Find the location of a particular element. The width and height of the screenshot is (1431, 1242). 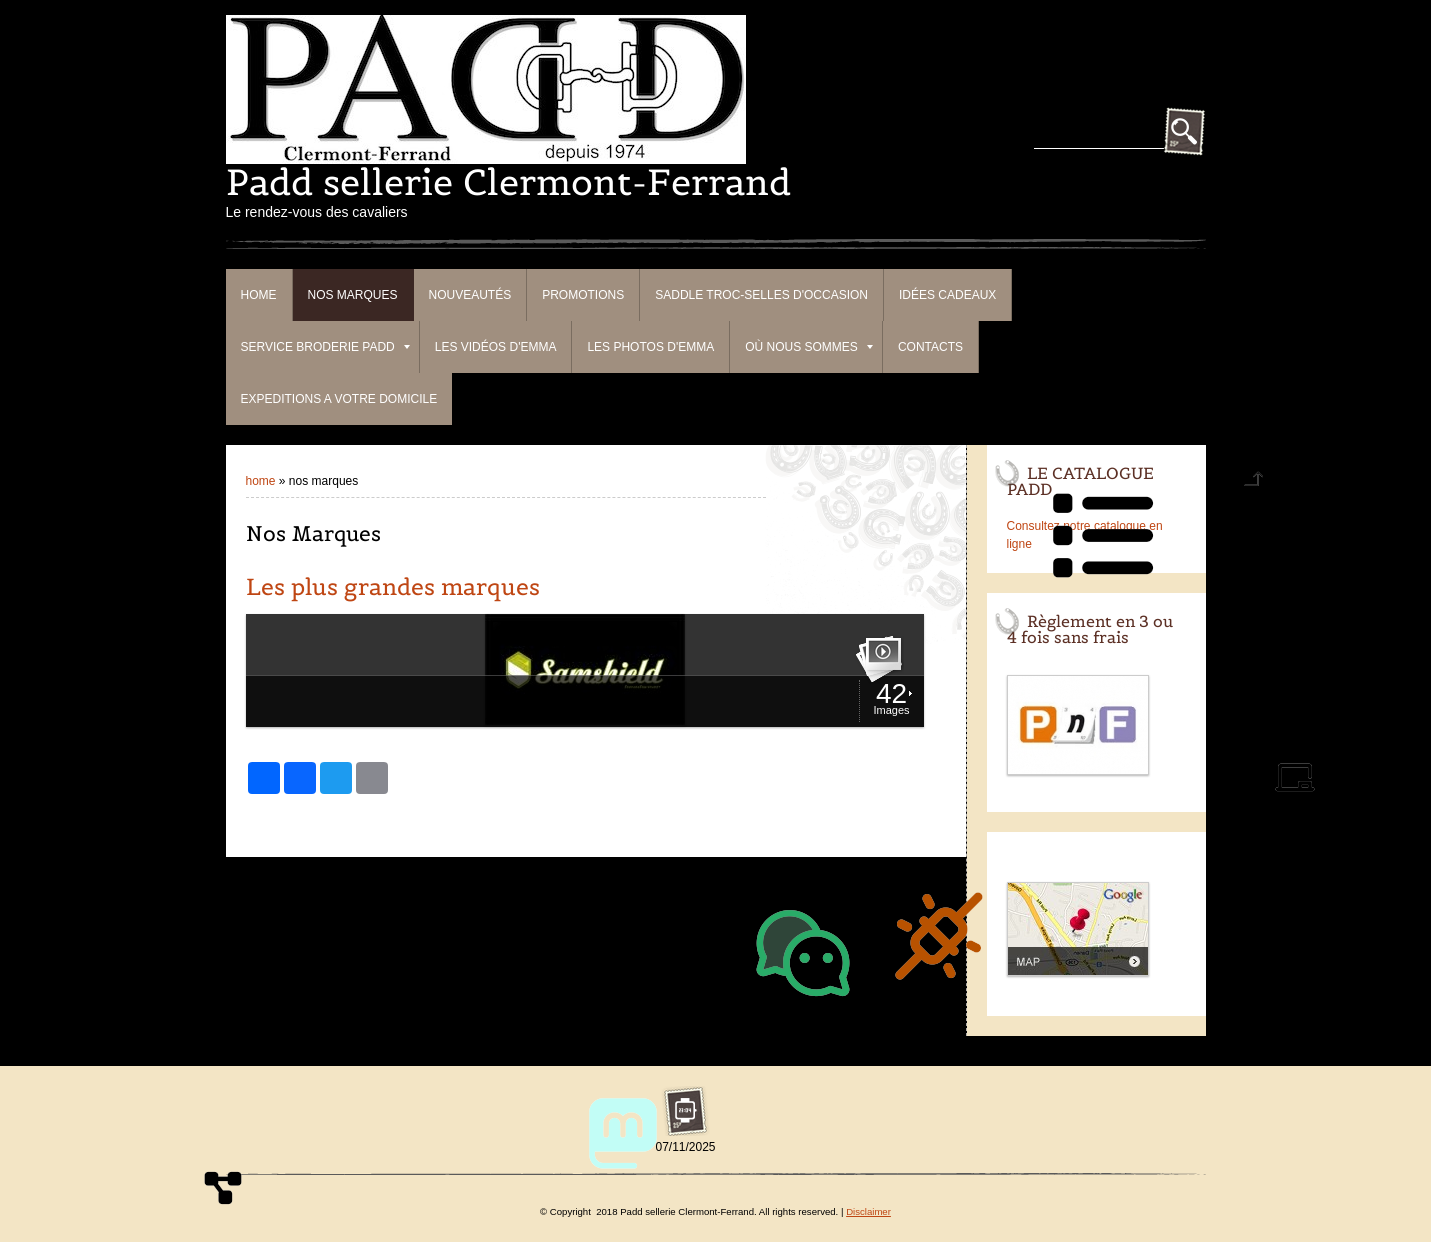

open whiteboard or presentation mode is located at coordinates (1295, 778).